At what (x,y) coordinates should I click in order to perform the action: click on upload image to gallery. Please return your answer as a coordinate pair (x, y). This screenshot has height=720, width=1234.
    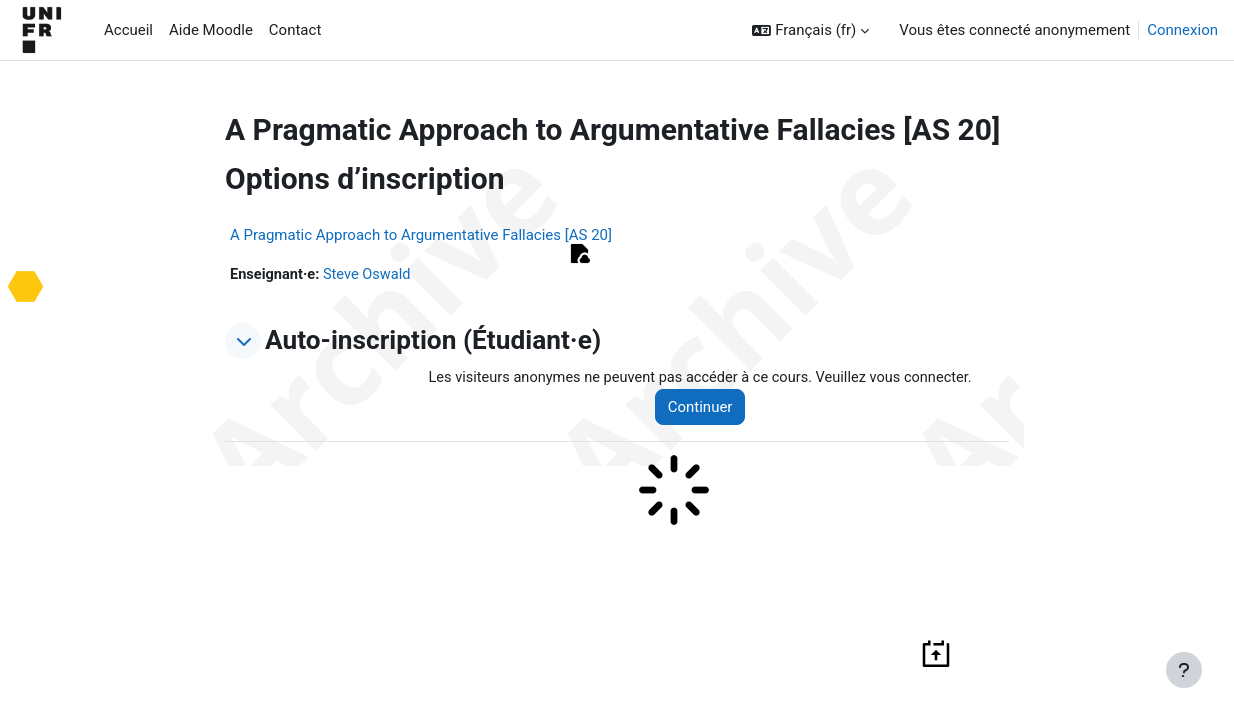
    Looking at the image, I should click on (936, 655).